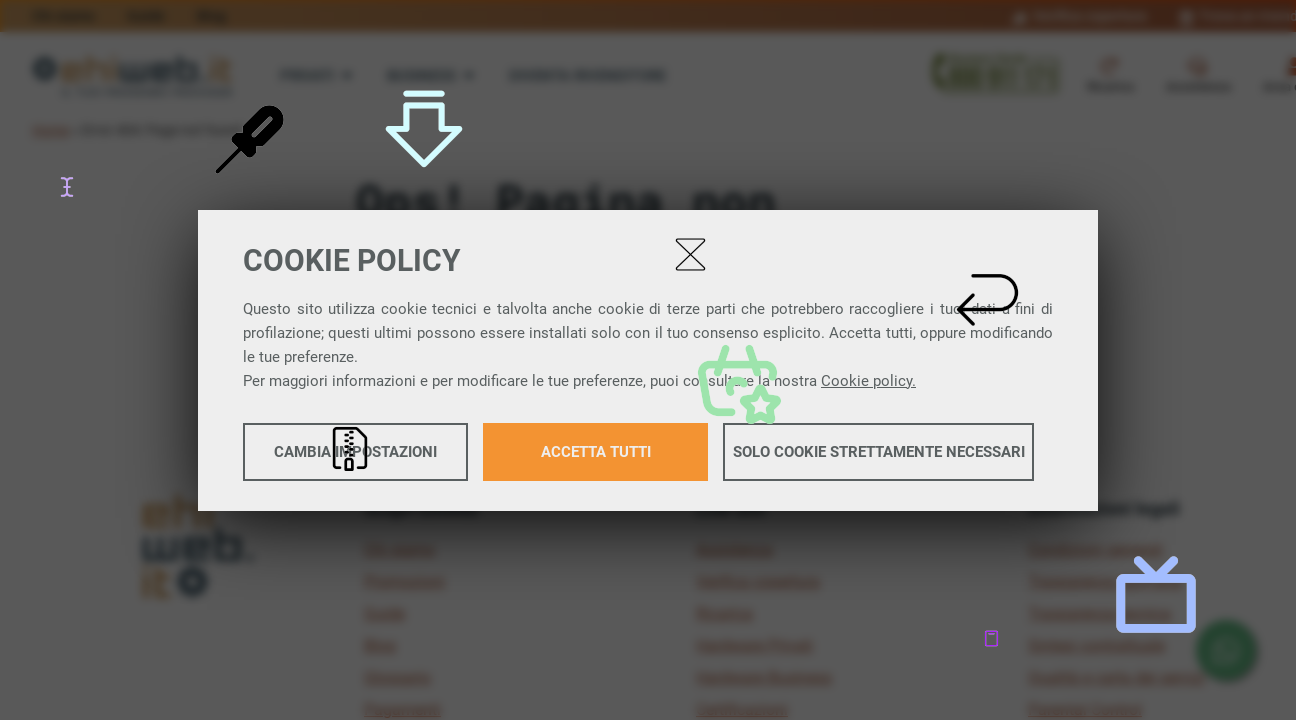 This screenshot has width=1296, height=720. I want to click on indicates loading or processing in progress, so click(690, 254).